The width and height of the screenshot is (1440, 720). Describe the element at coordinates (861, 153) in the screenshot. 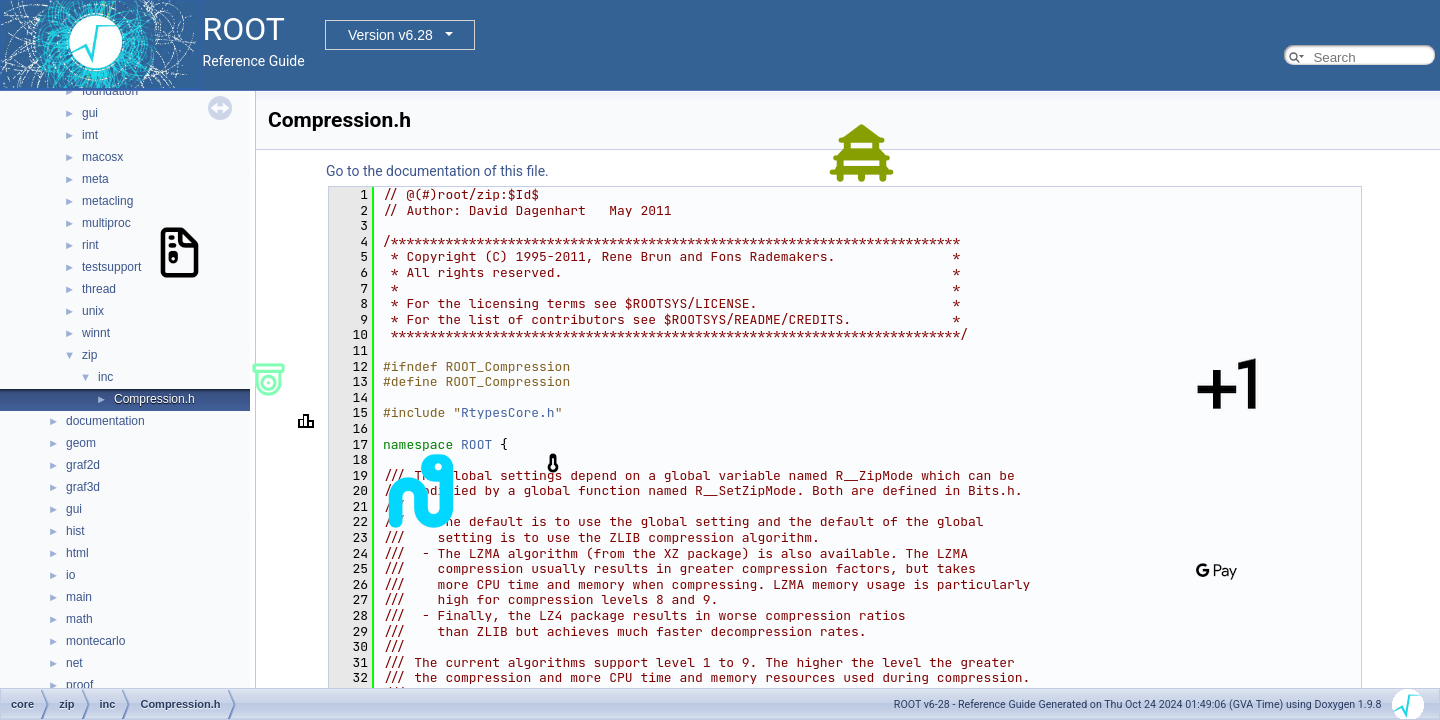

I see `indicates a buddhist temple or vihara location` at that location.